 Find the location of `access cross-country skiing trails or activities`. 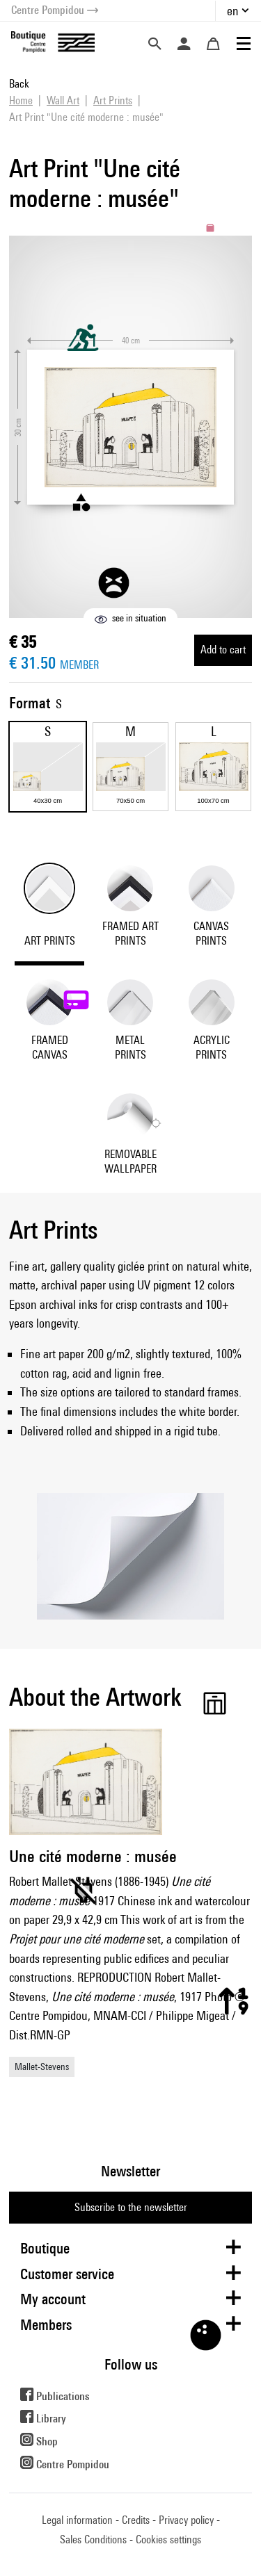

access cross-country skiing trails or activities is located at coordinates (83, 337).